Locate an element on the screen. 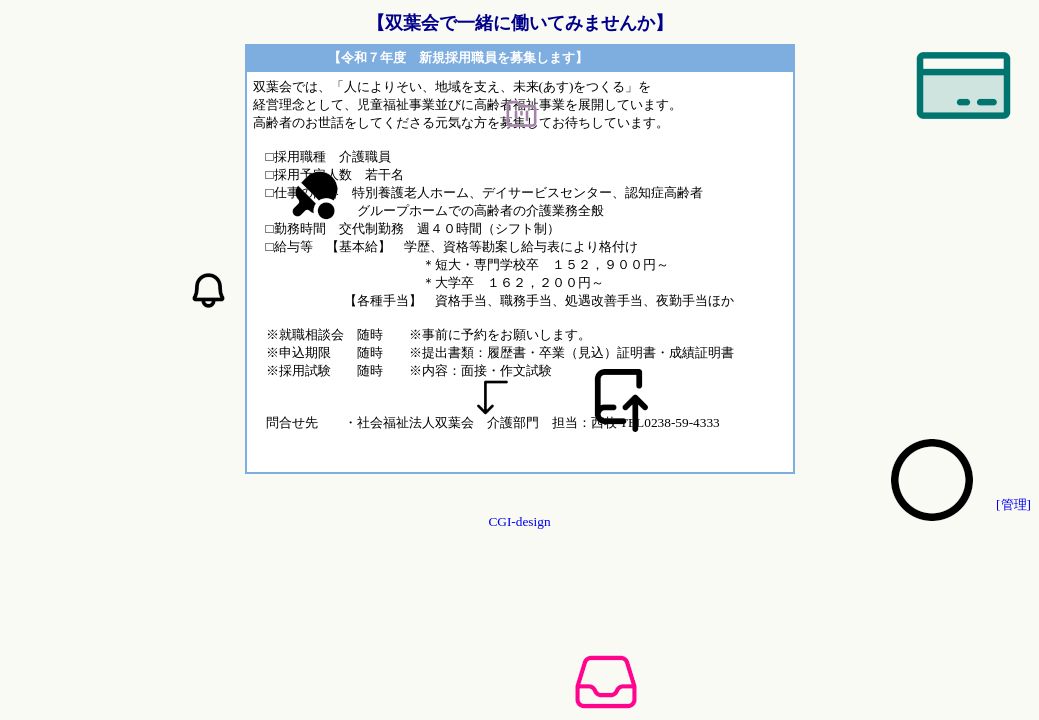 Image resolution: width=1039 pixels, height=720 pixels. go back and down in navigation is located at coordinates (492, 397).